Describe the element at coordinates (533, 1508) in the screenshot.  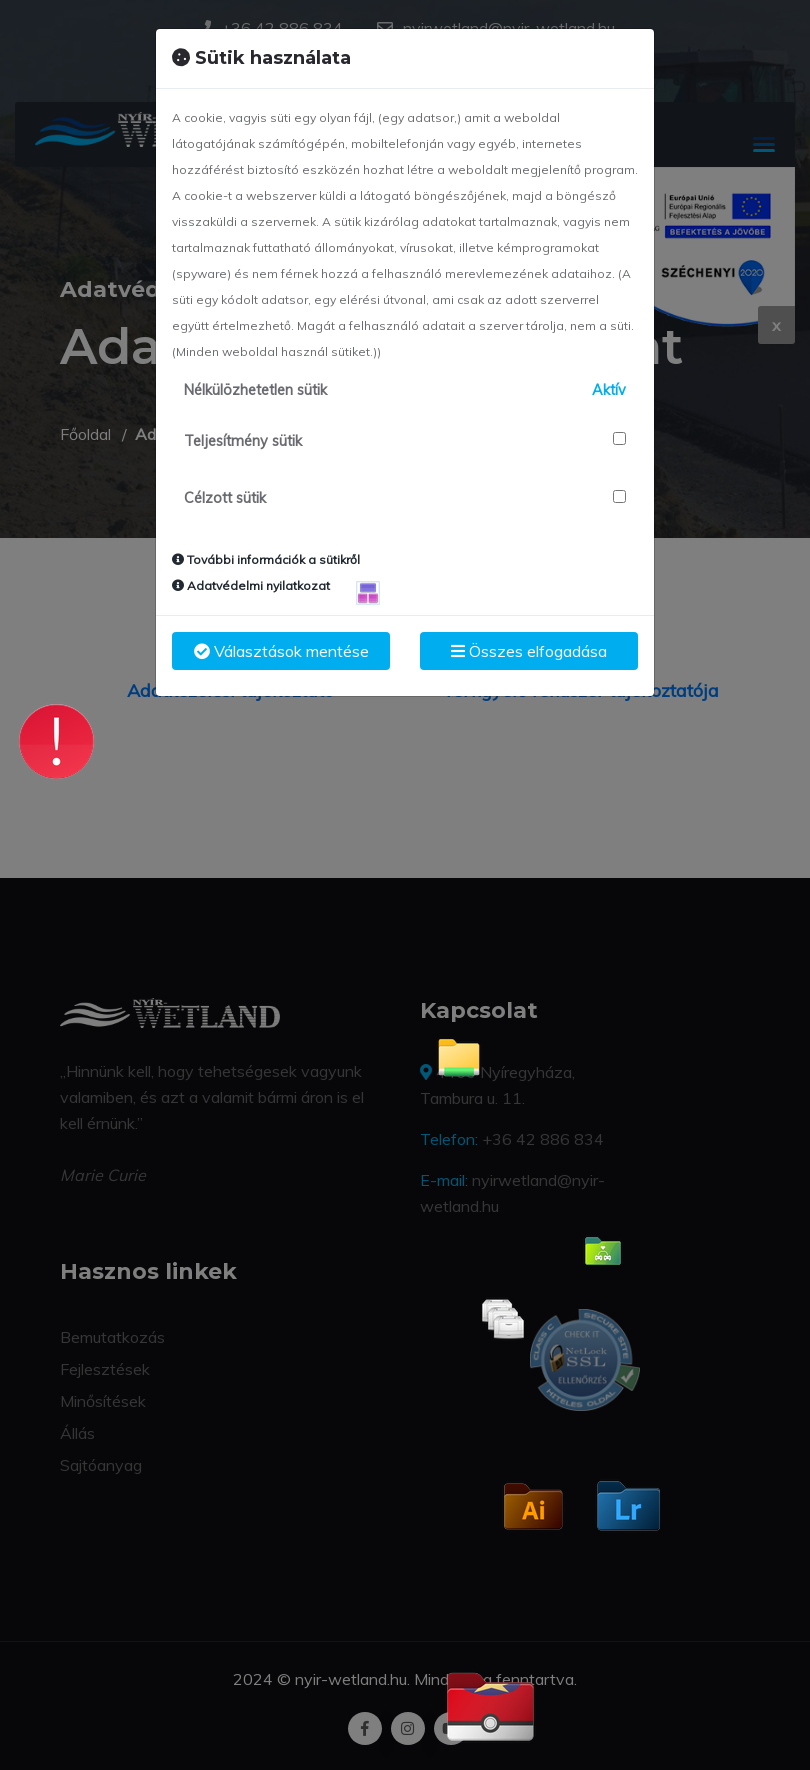
I see `open folder containing adobe illustrator files` at that location.